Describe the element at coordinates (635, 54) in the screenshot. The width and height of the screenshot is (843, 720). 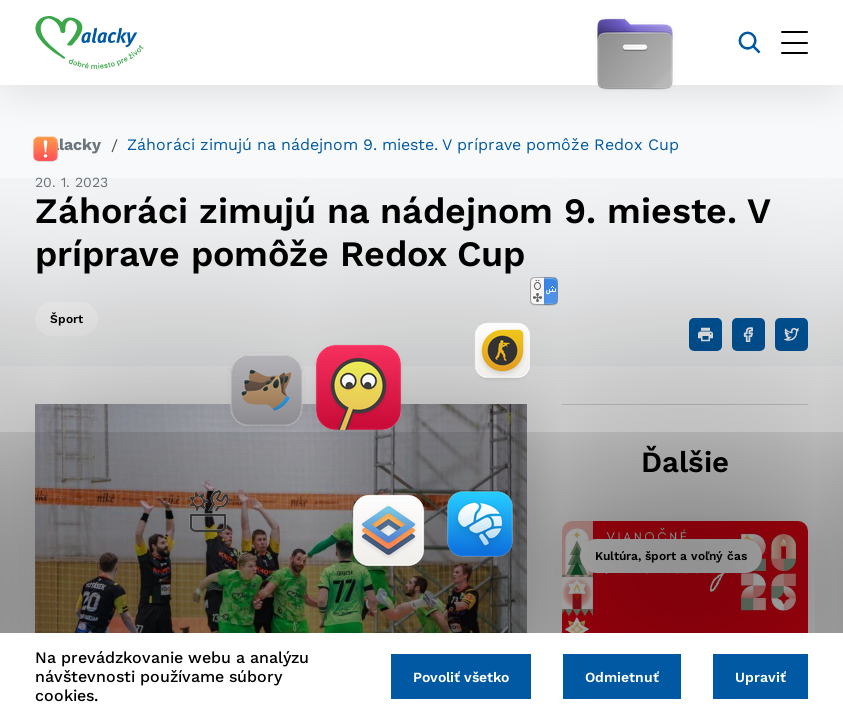
I see `open the files application` at that location.